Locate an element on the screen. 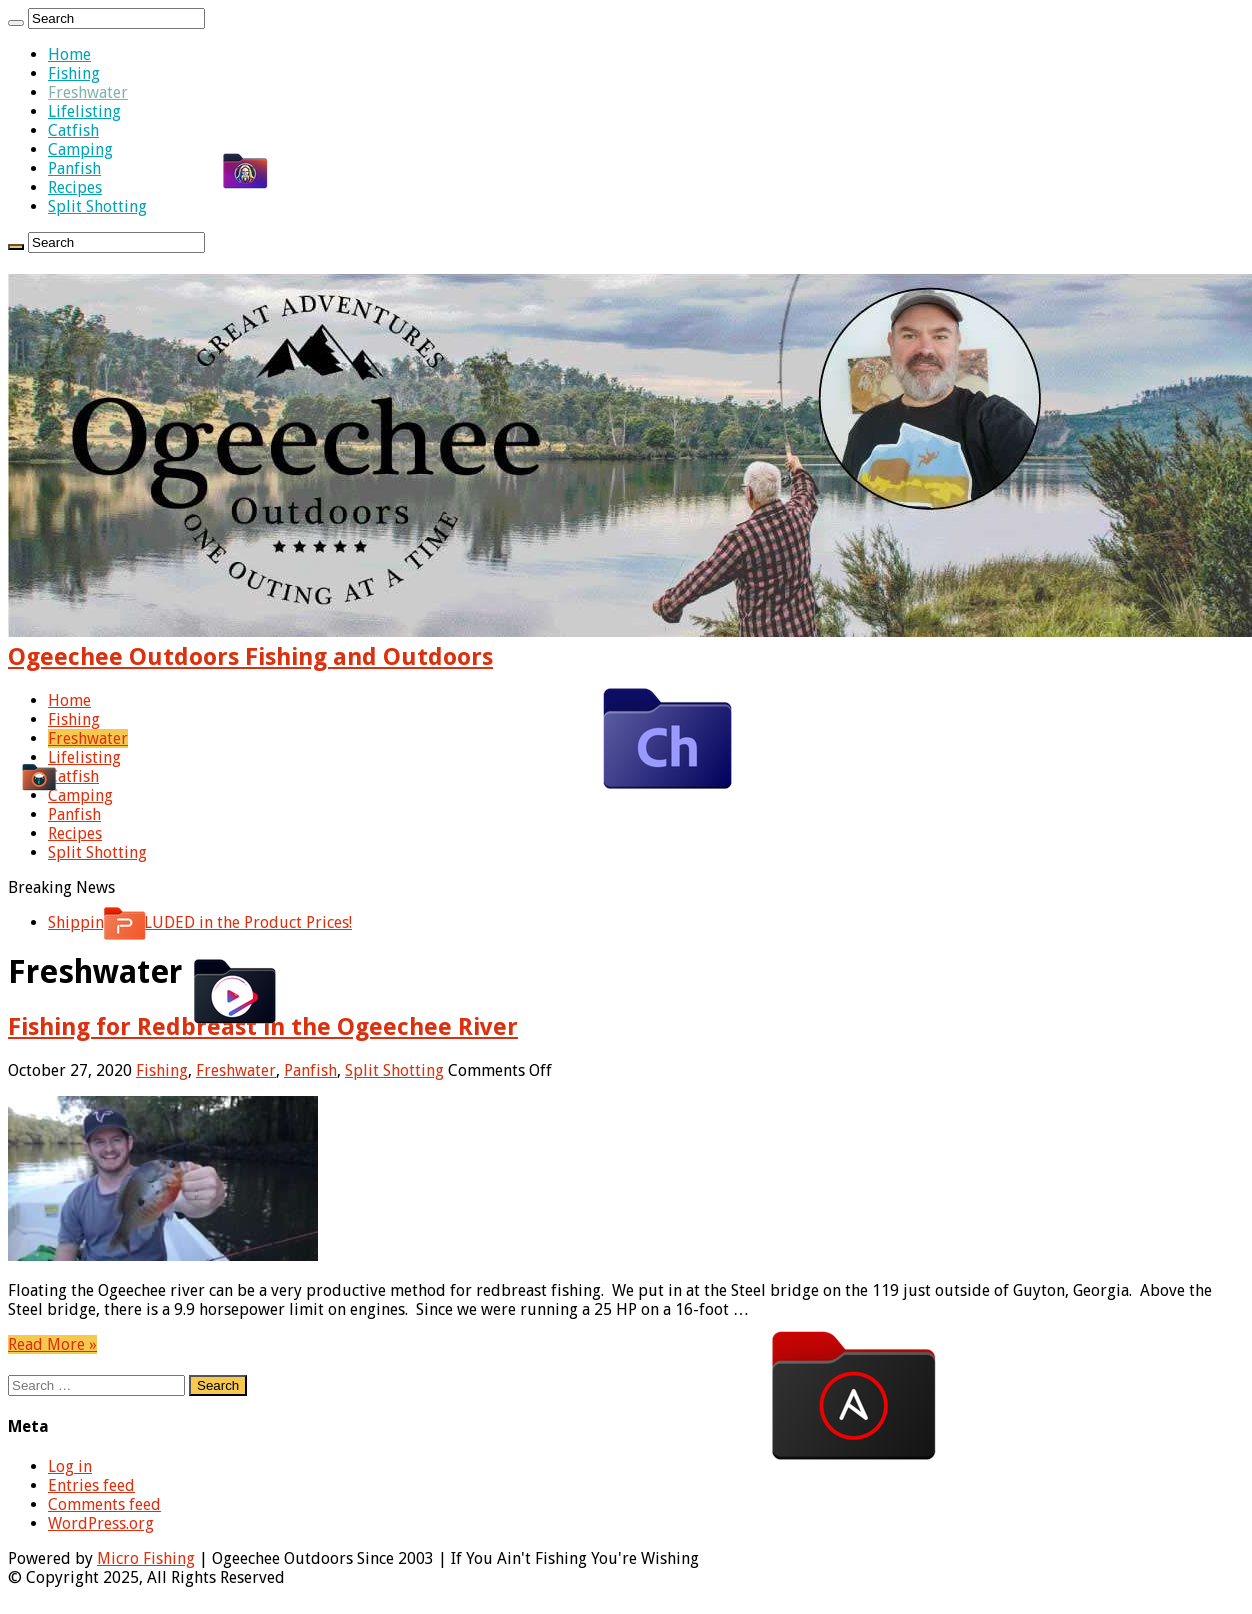 The height and width of the screenshot is (1614, 1252). open android 14 system folder is located at coordinates (39, 778).